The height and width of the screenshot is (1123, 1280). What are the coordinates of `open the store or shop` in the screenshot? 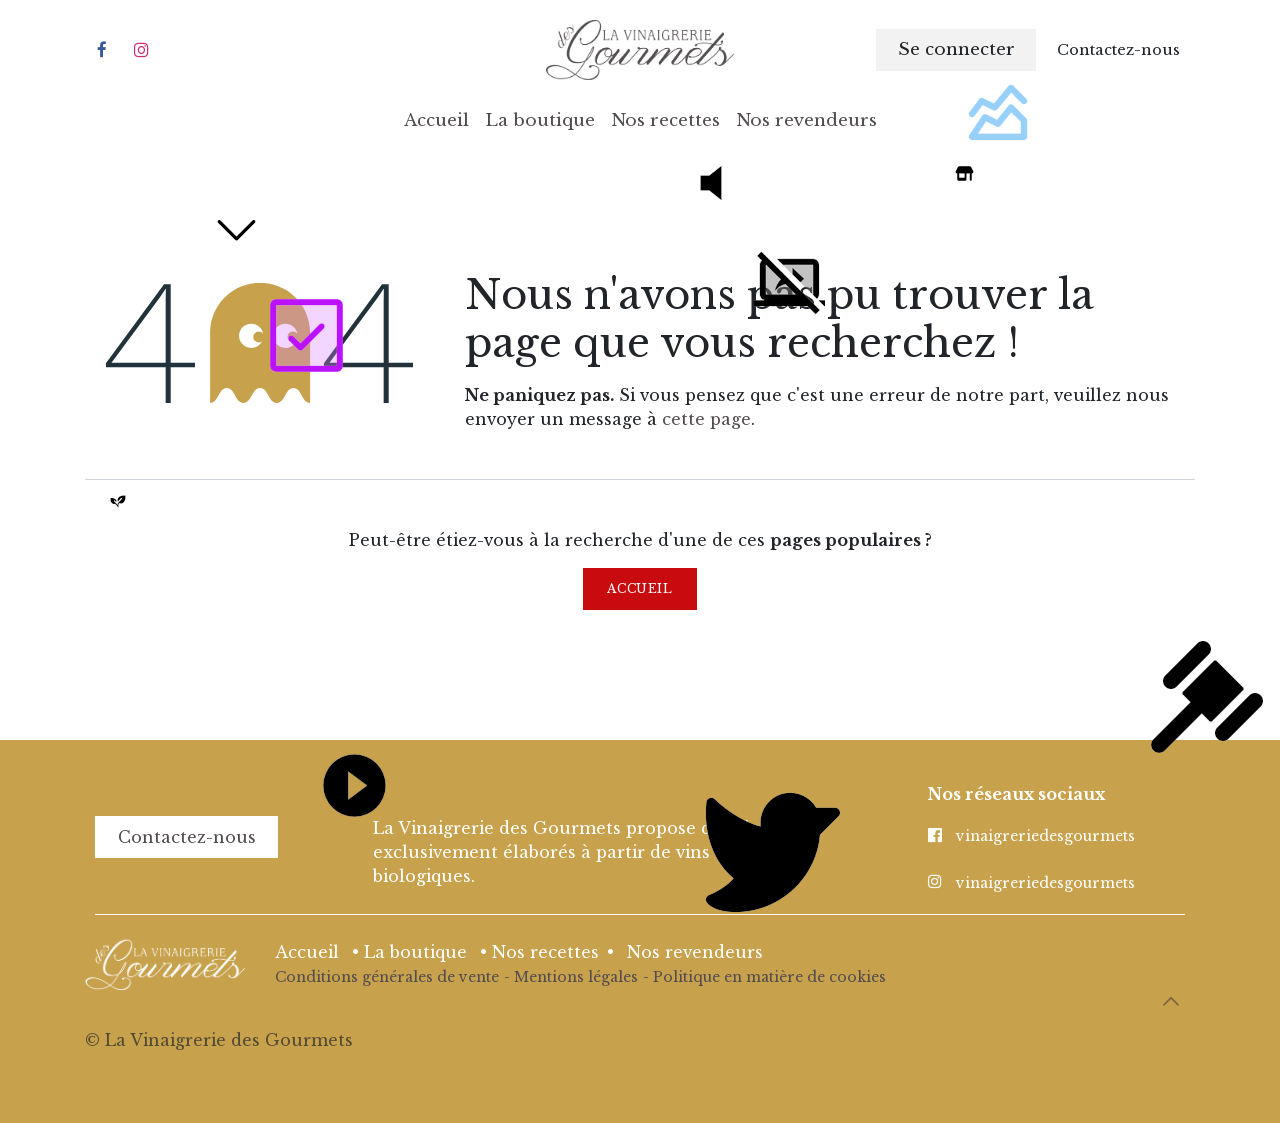 It's located at (964, 173).